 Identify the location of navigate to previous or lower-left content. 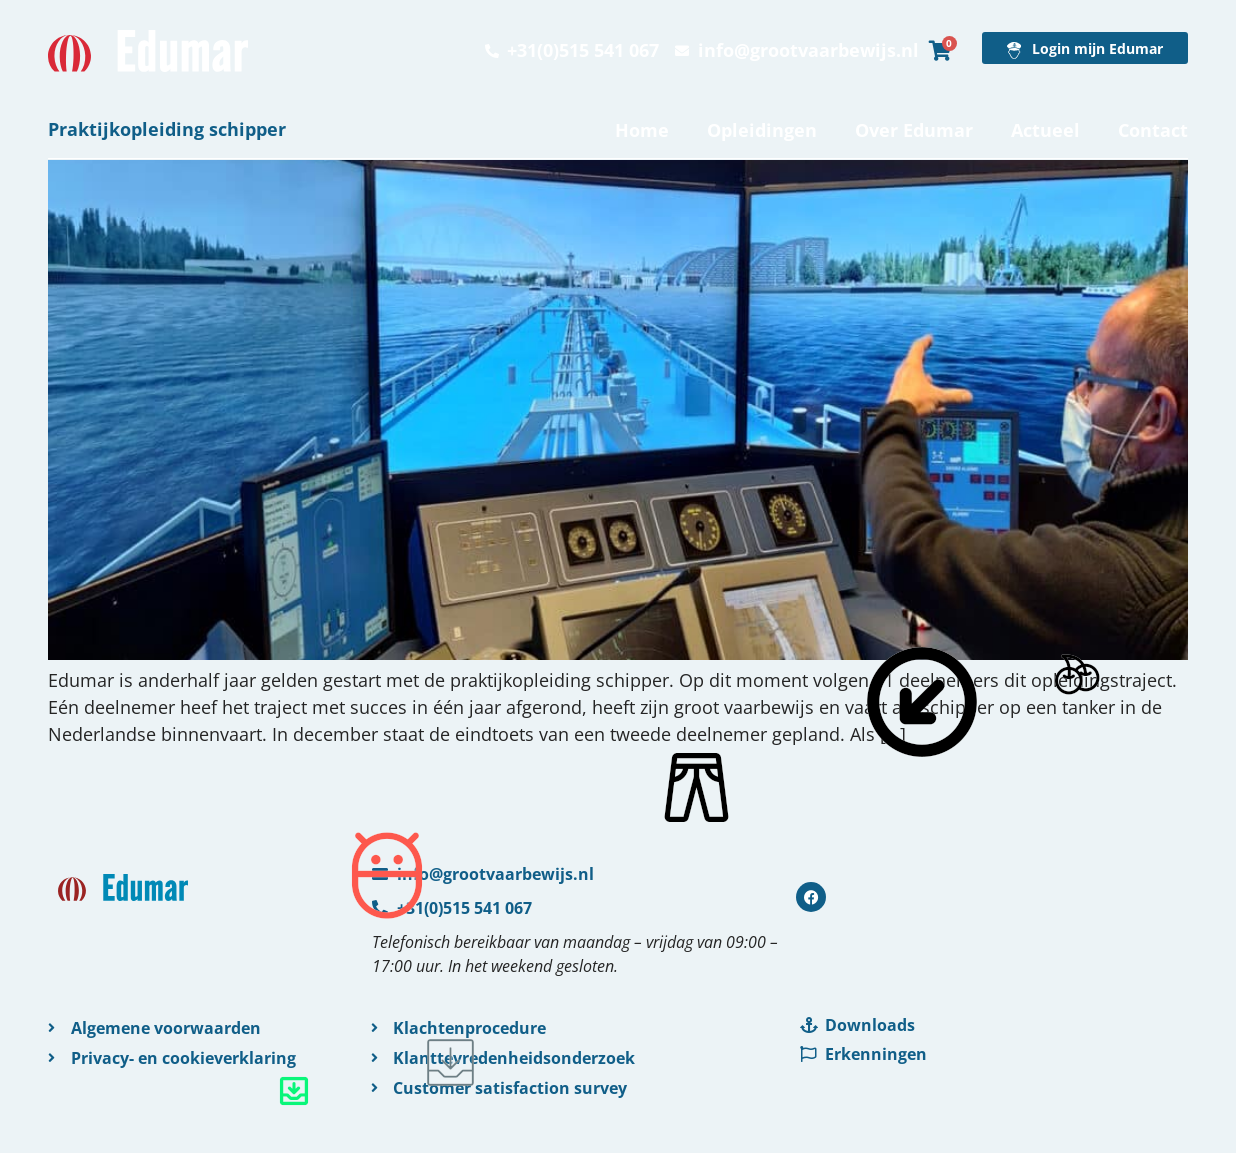
(922, 702).